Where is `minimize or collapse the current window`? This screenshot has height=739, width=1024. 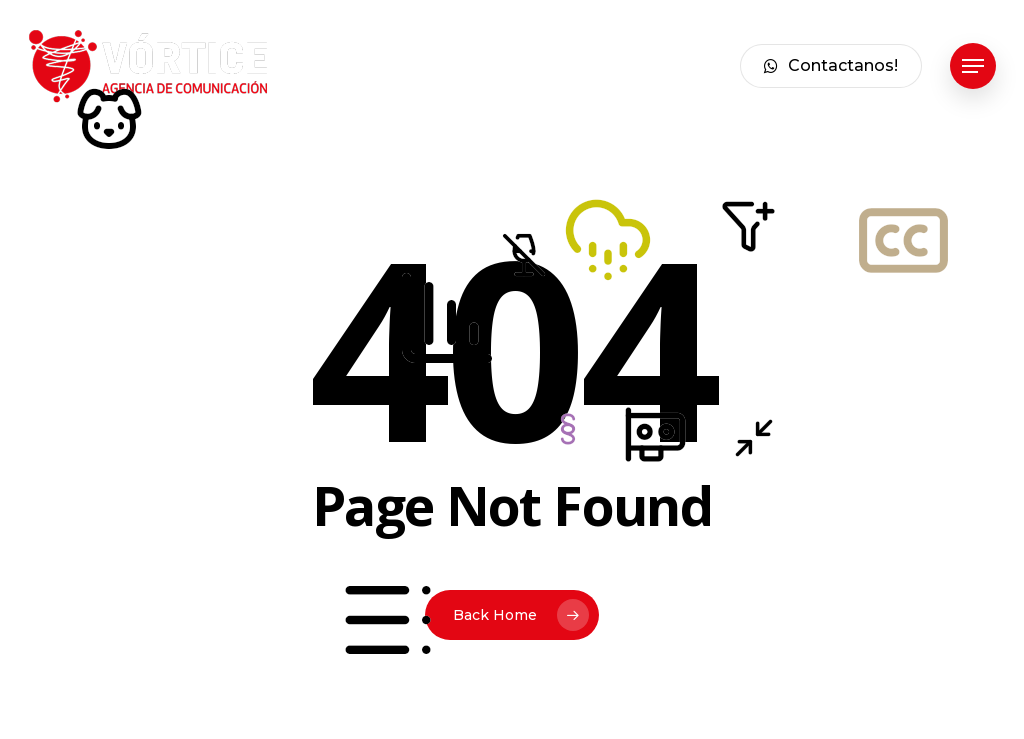
minimize or collapse the current window is located at coordinates (754, 438).